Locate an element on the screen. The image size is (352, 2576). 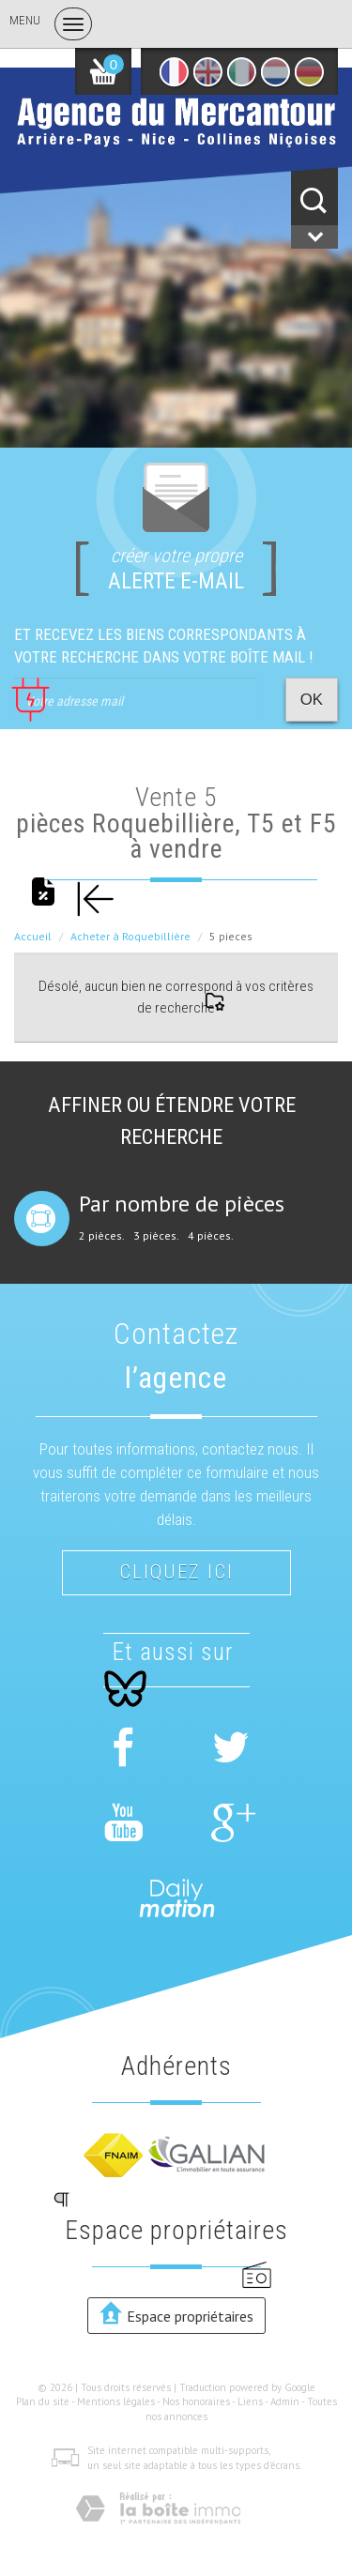
open the Bluesky app is located at coordinates (125, 1687).